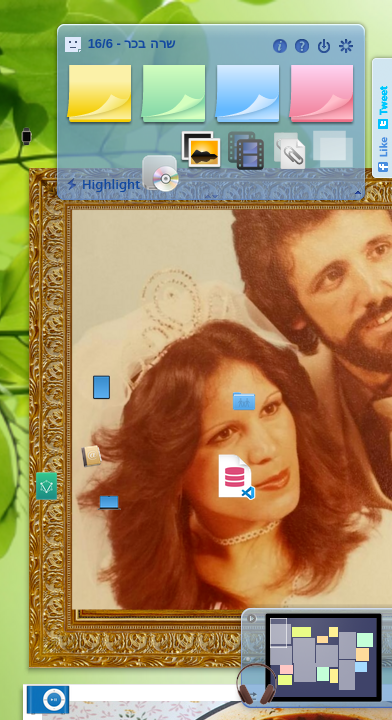 The height and width of the screenshot is (720, 392). What do you see at coordinates (109, 502) in the screenshot?
I see `indicates a macbook pro 16-inch device in system settings` at bounding box center [109, 502].